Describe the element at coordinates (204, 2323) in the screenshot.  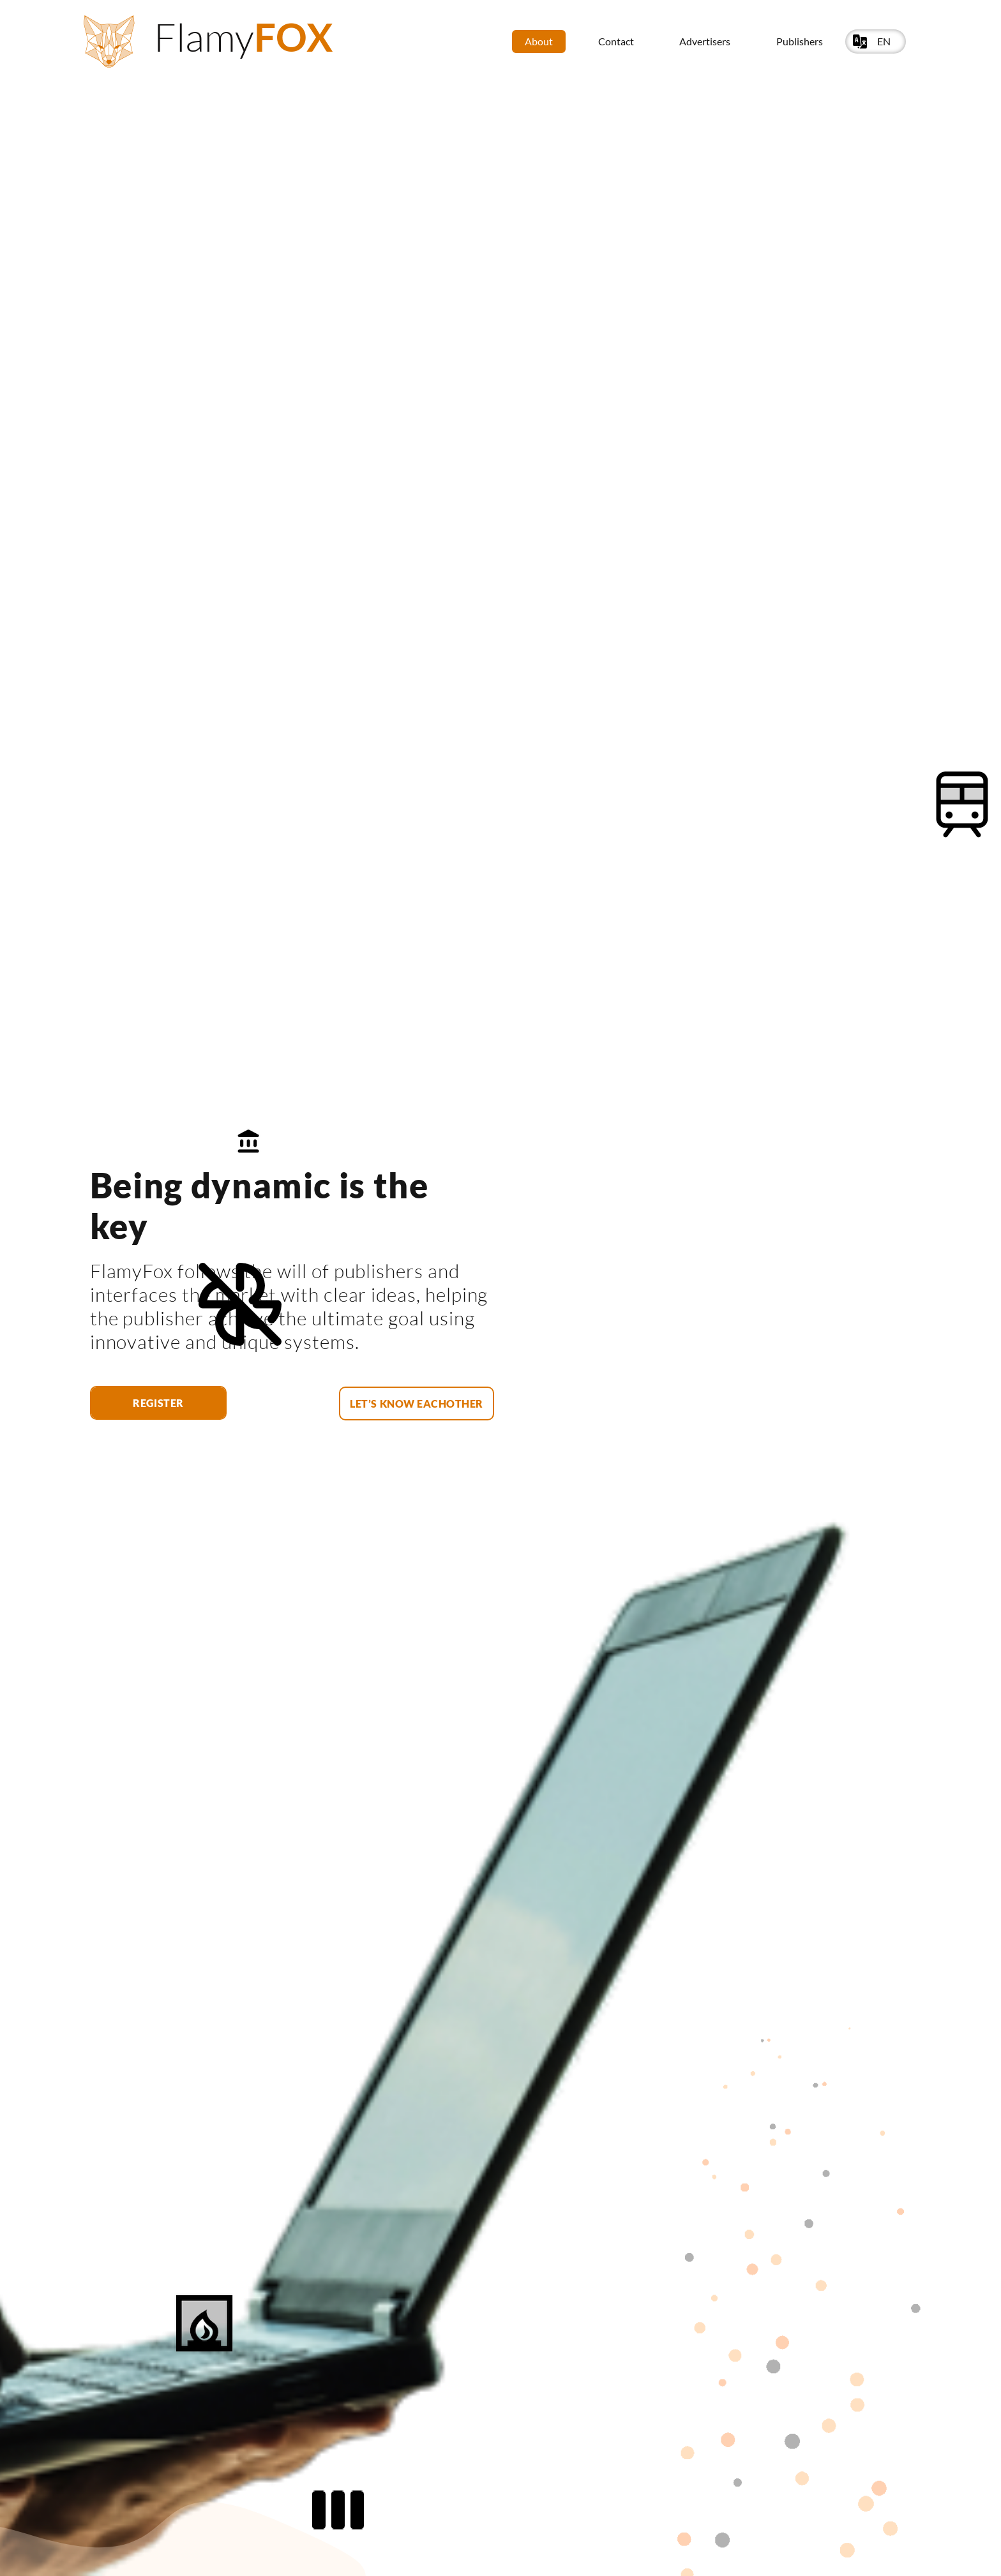
I see `access home or living room controls` at that location.